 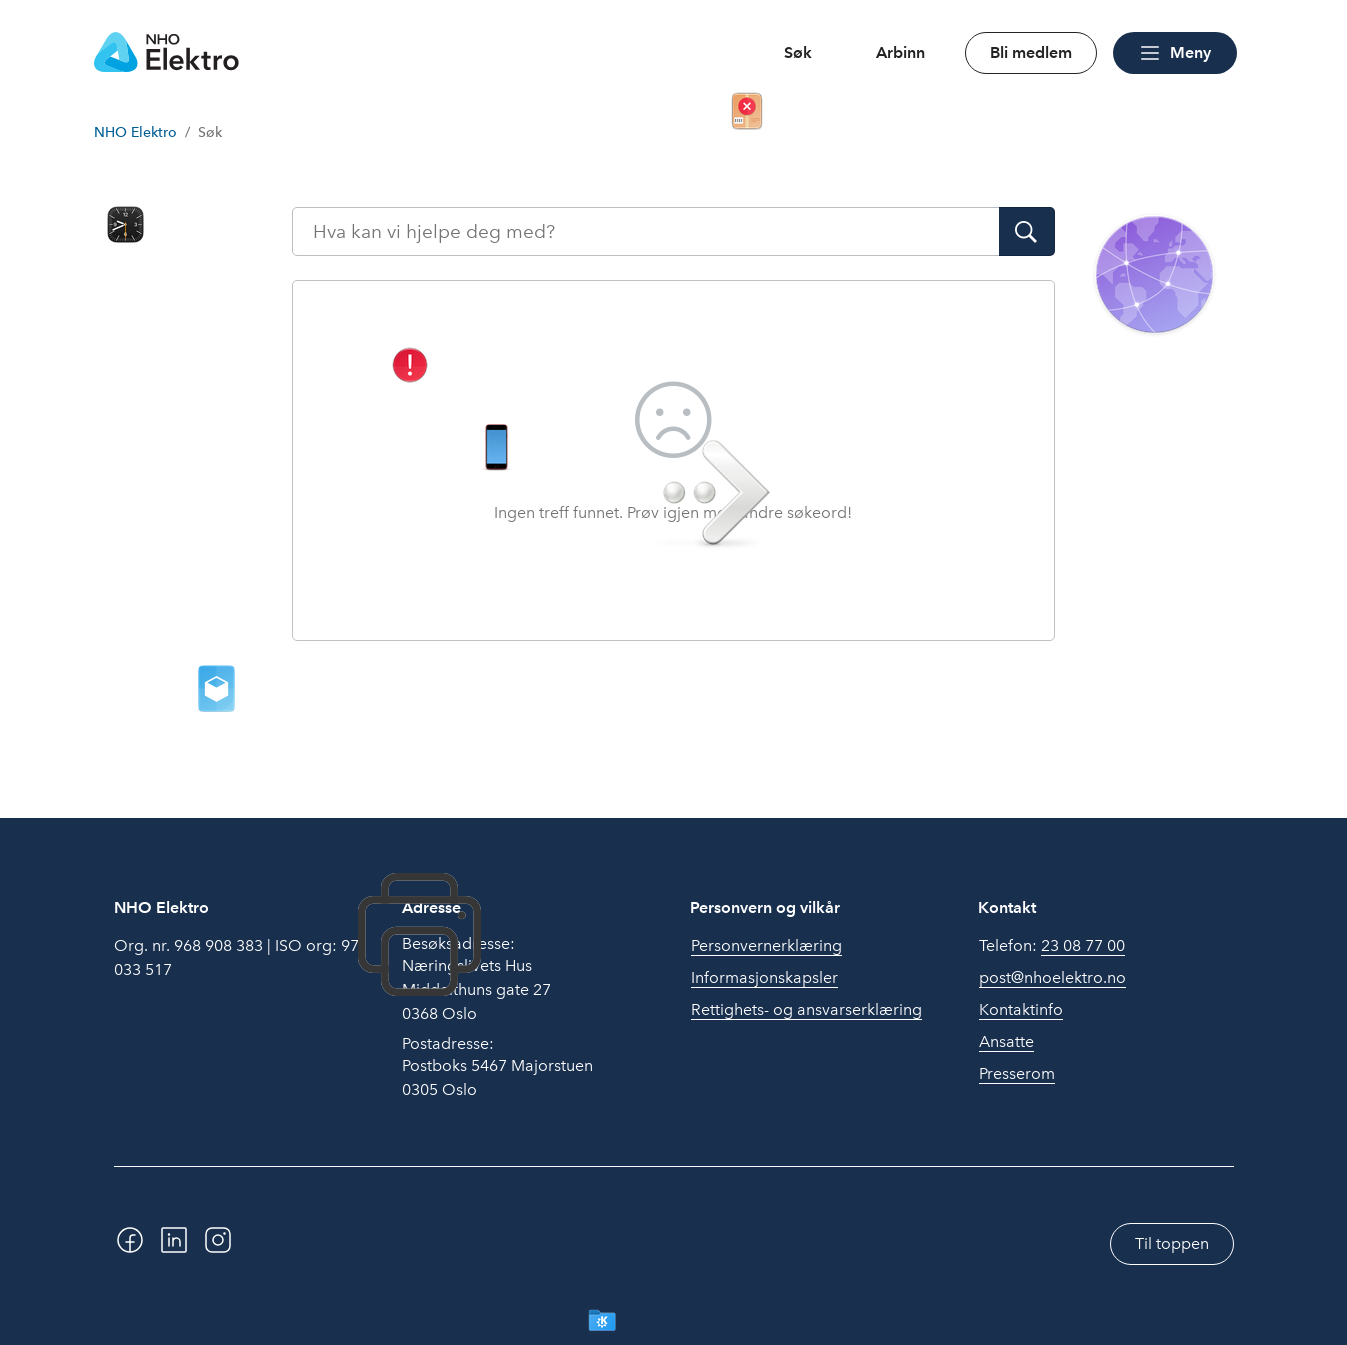 I want to click on open kde application files folder, so click(x=602, y=1321).